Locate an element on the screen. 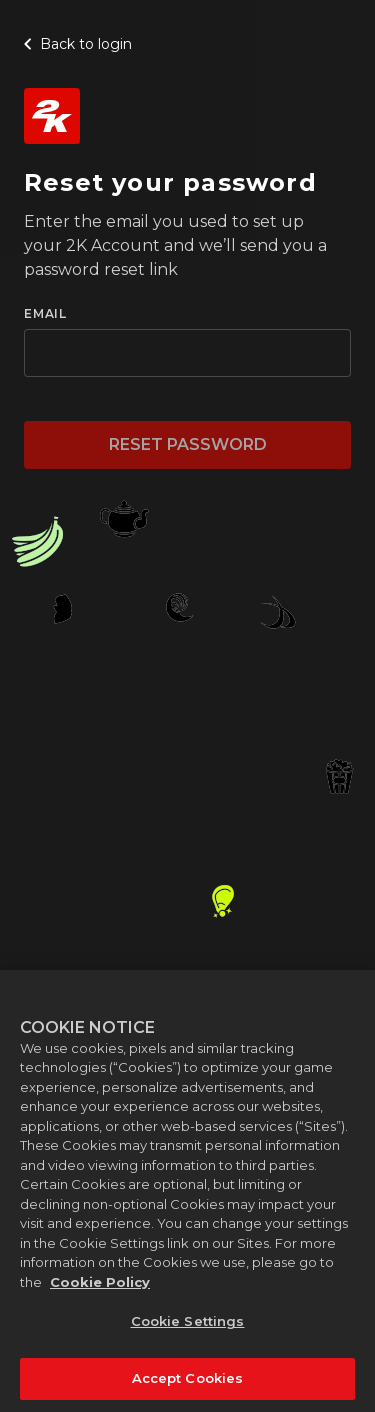 The image size is (375, 1412). access tea or beverage-related features is located at coordinates (124, 518).